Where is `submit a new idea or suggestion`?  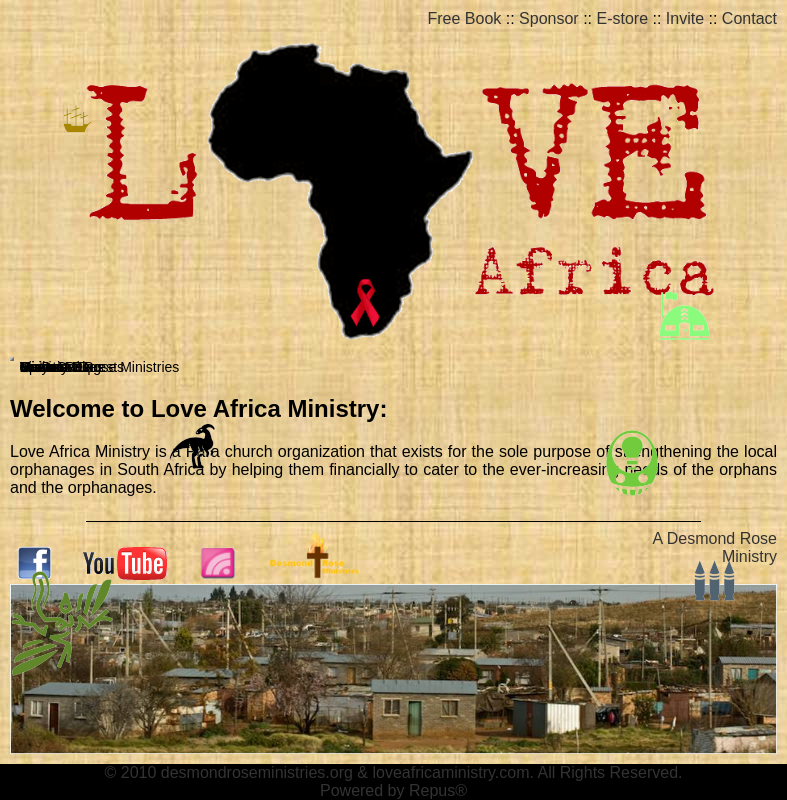 submit a new idea or suggestion is located at coordinates (632, 463).